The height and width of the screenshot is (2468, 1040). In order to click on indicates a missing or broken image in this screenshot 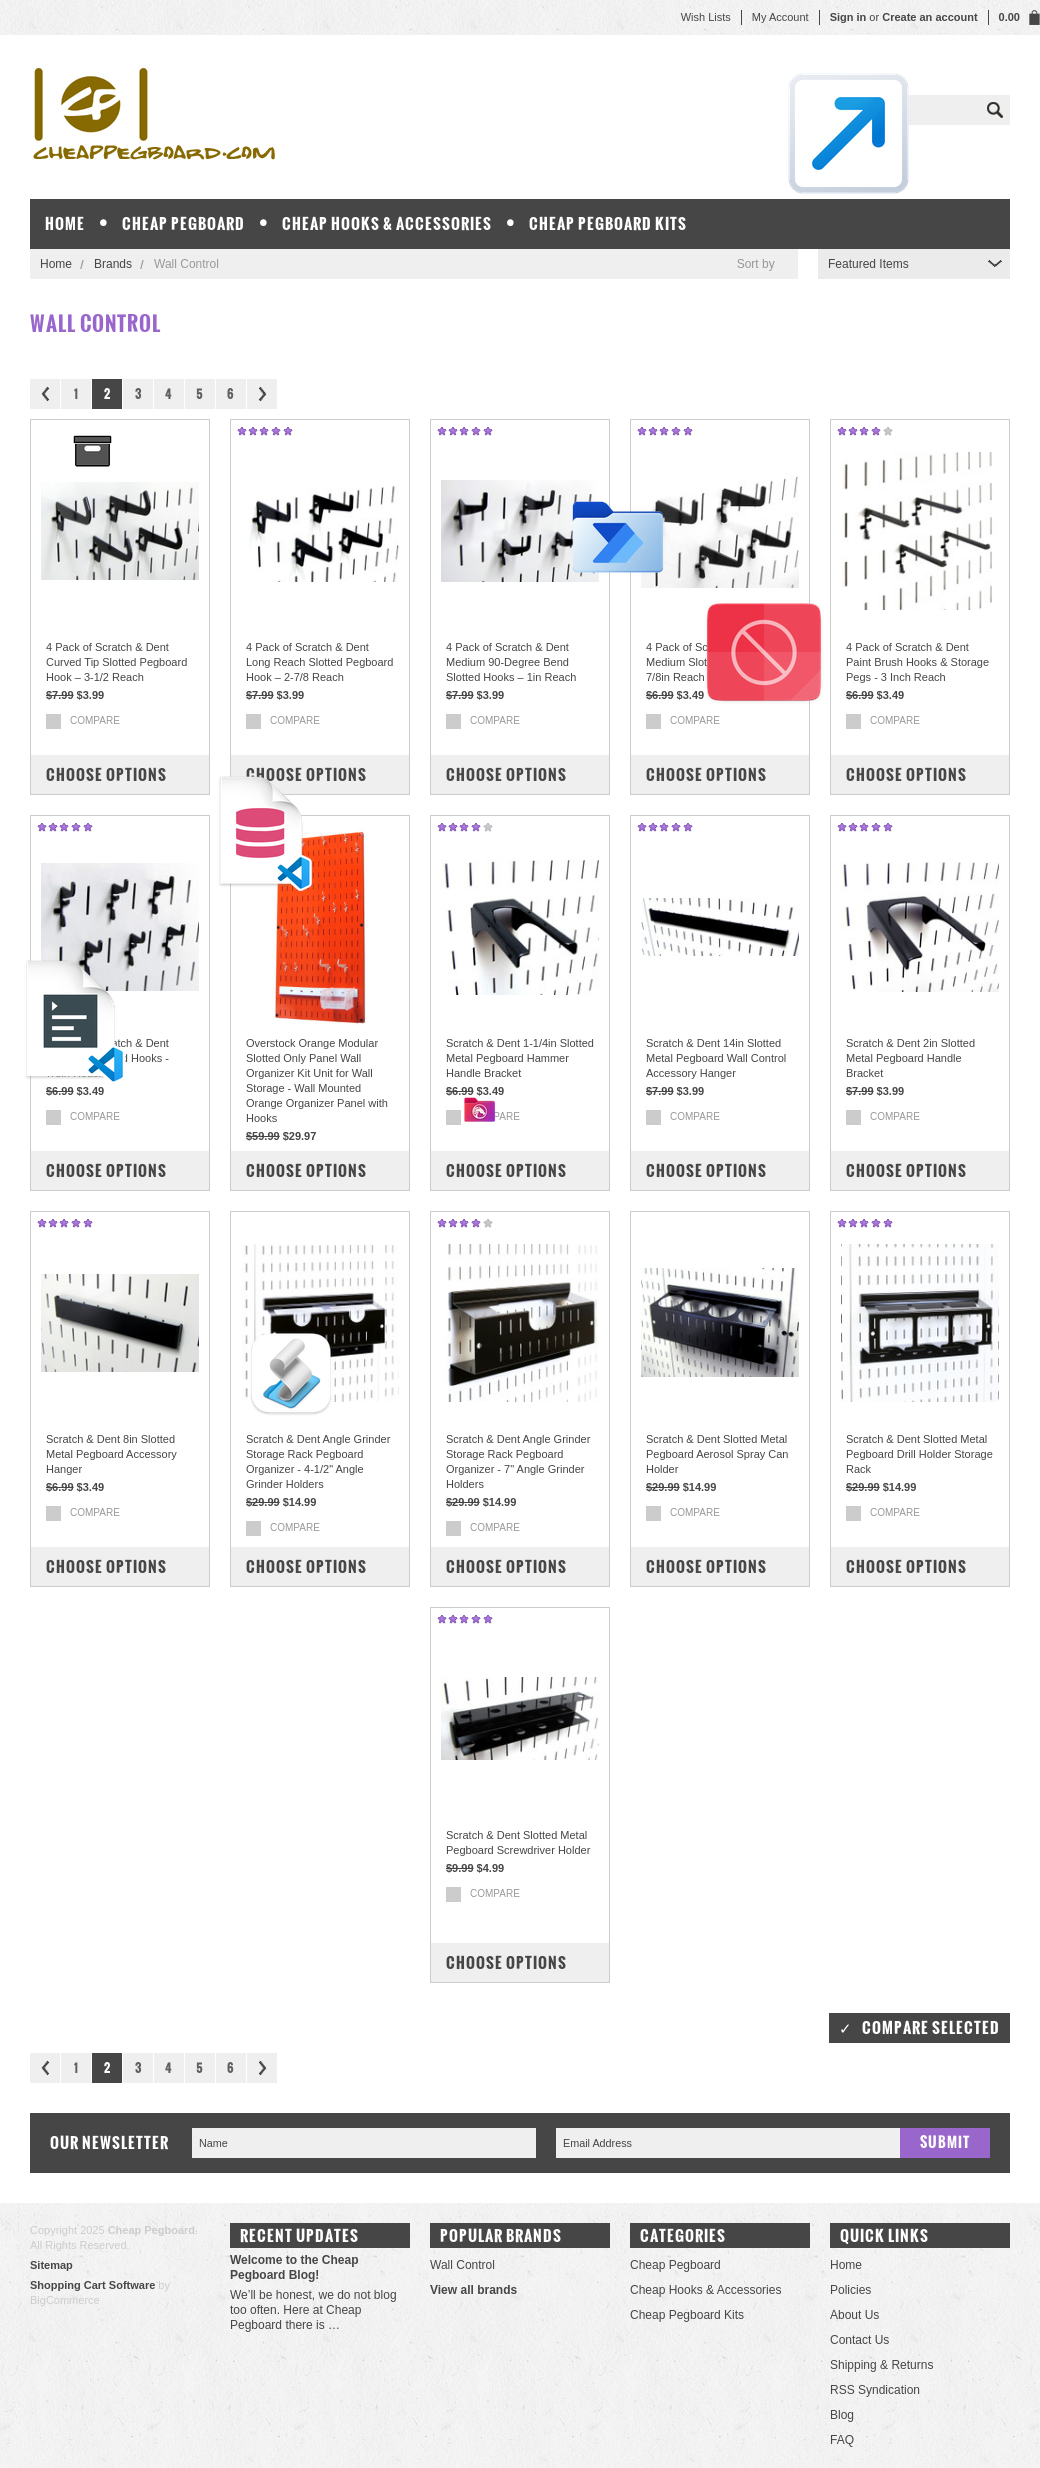, I will do `click(764, 648)`.